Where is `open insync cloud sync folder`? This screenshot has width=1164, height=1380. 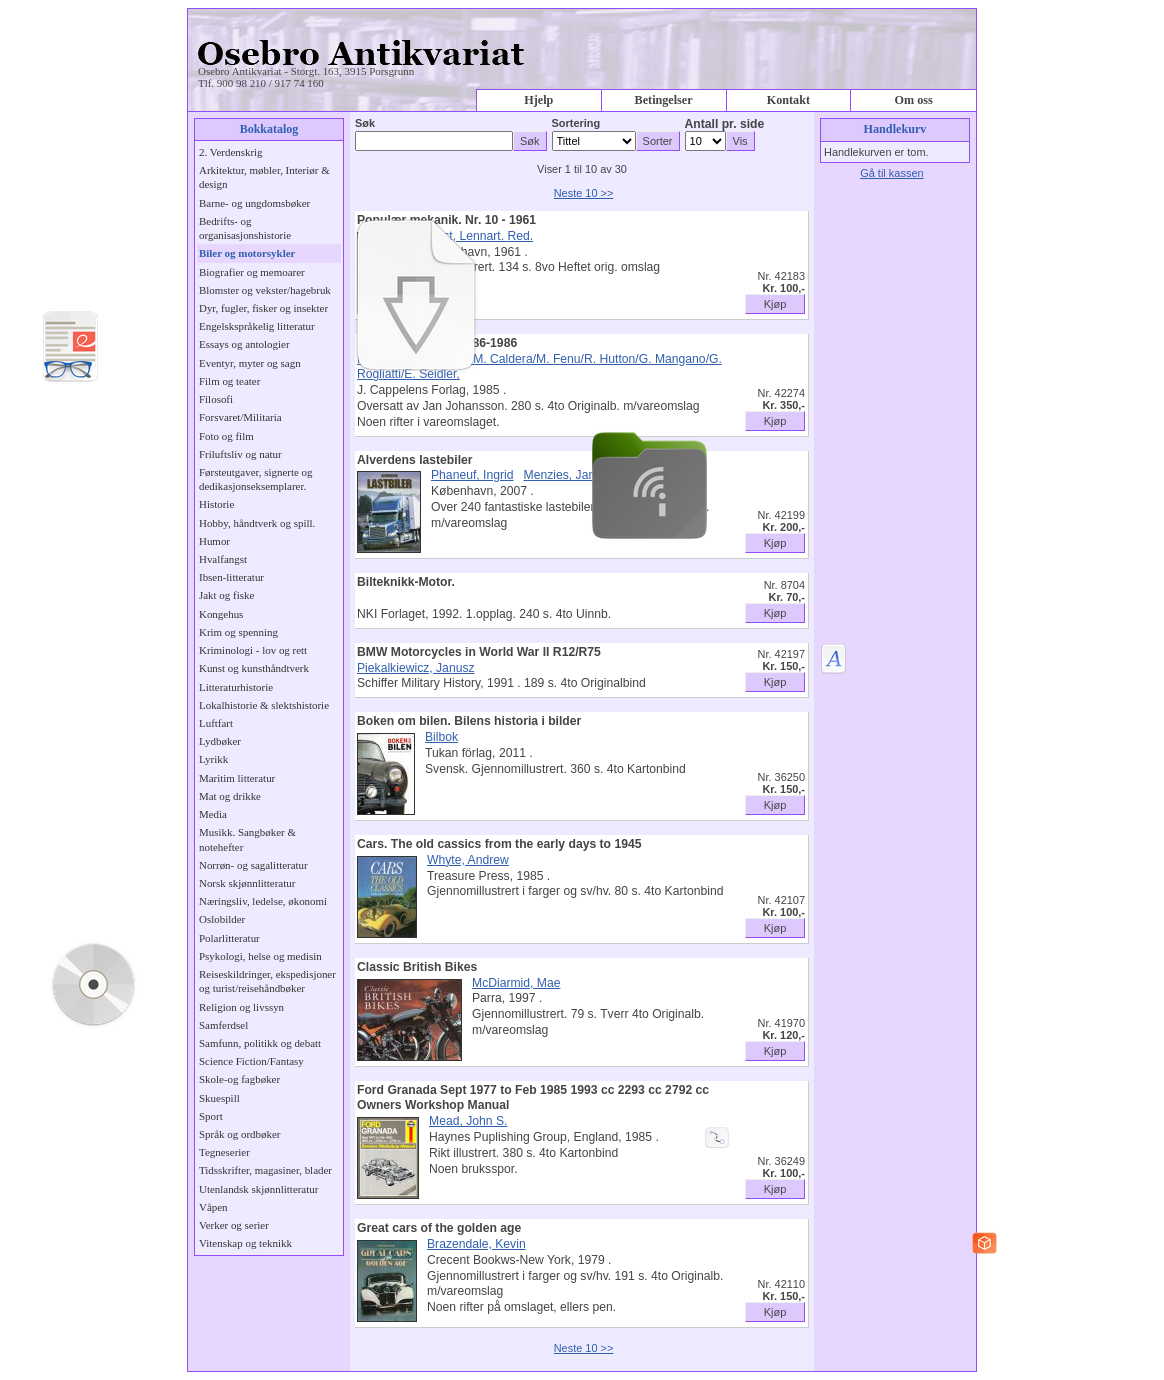 open insync cloud sync folder is located at coordinates (649, 485).